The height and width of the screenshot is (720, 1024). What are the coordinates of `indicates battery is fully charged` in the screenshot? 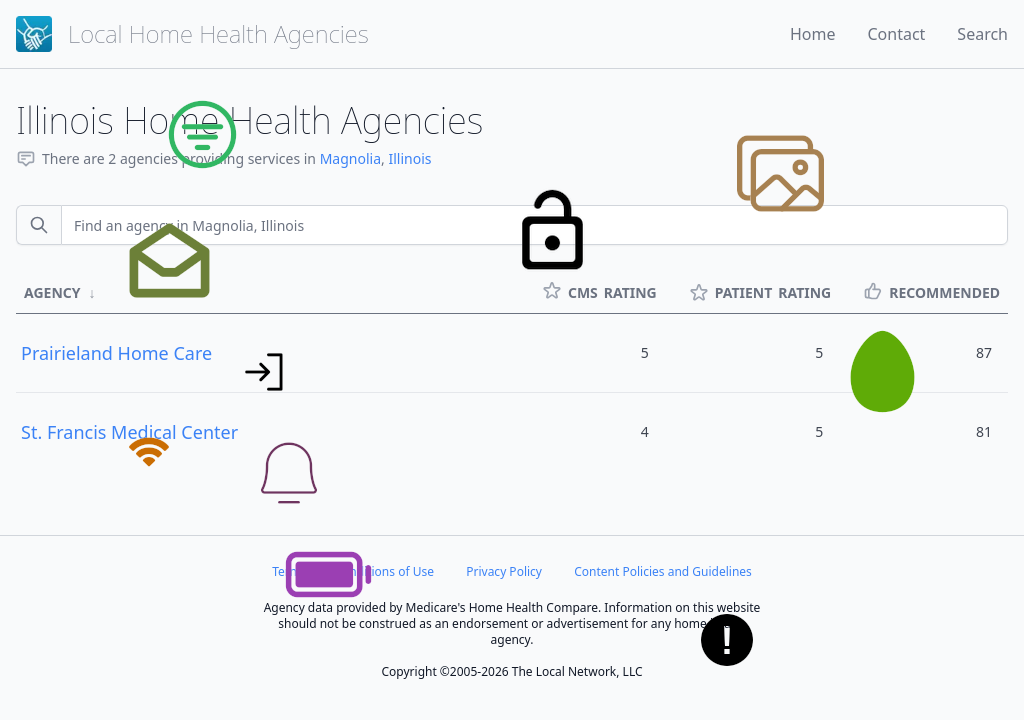 It's located at (328, 574).